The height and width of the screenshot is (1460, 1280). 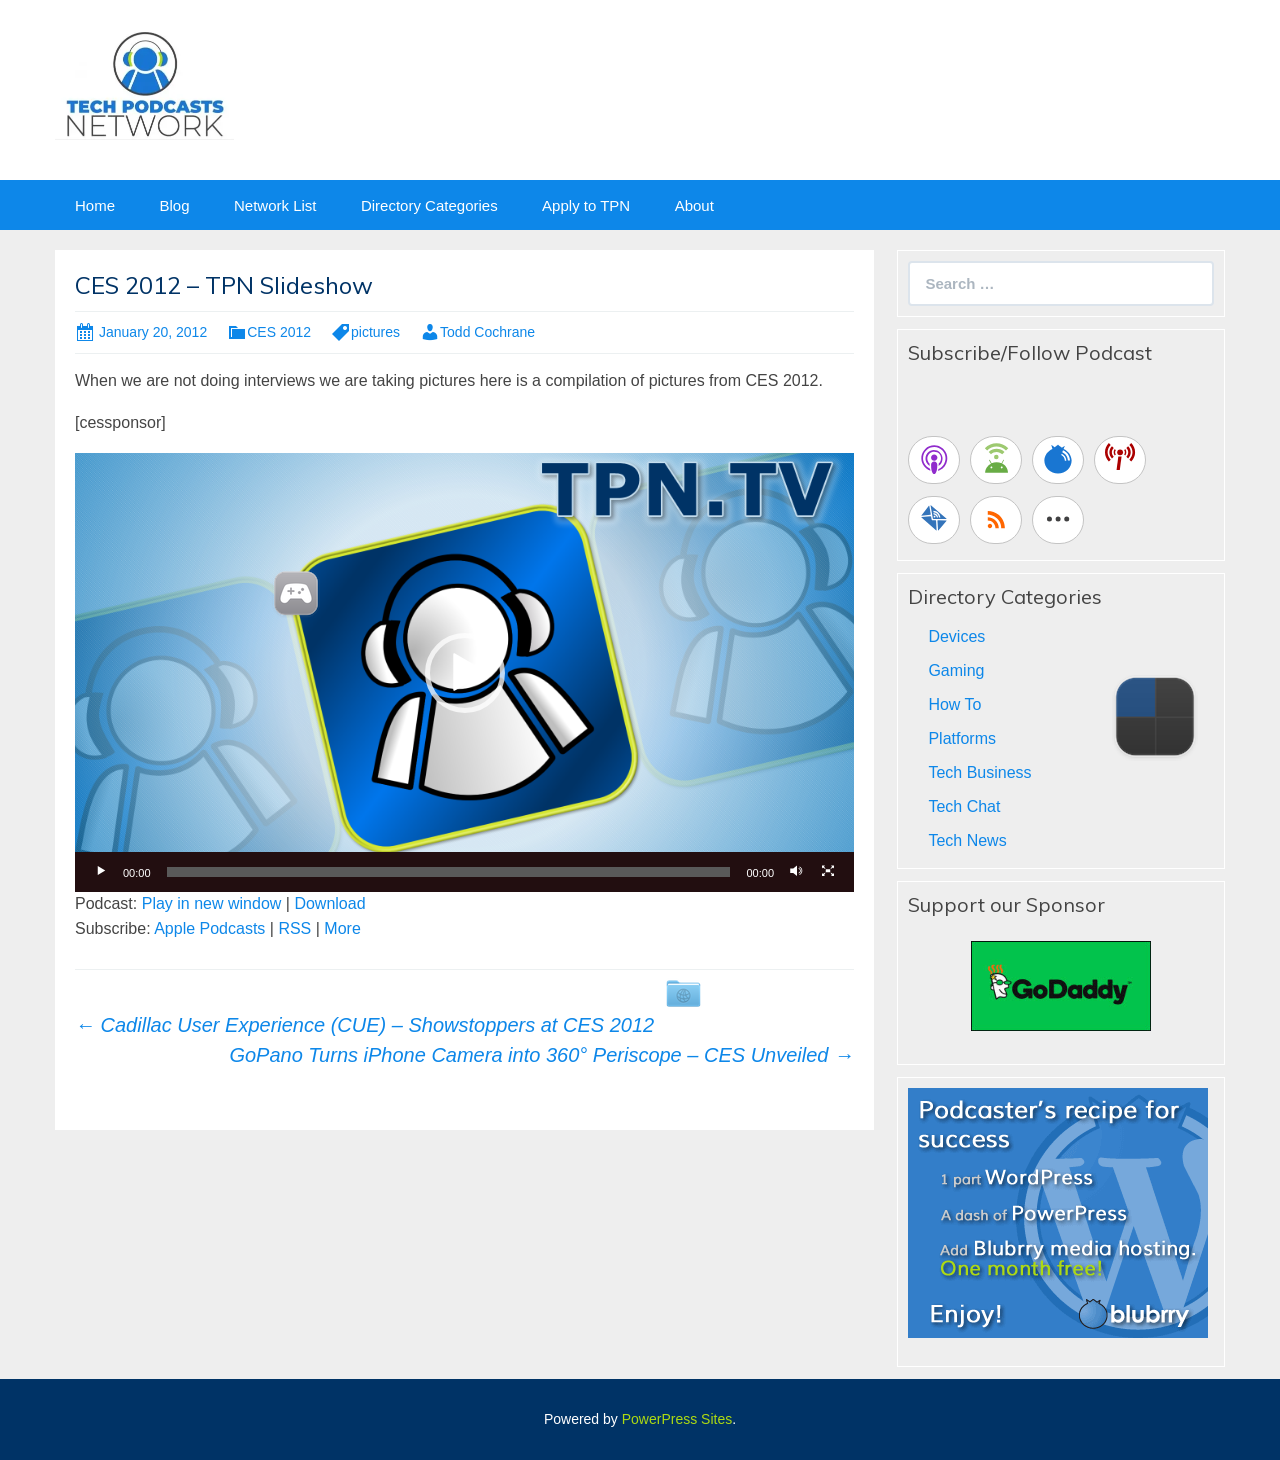 What do you see at coordinates (1155, 718) in the screenshot?
I see `configure desktop workspace settings` at bounding box center [1155, 718].